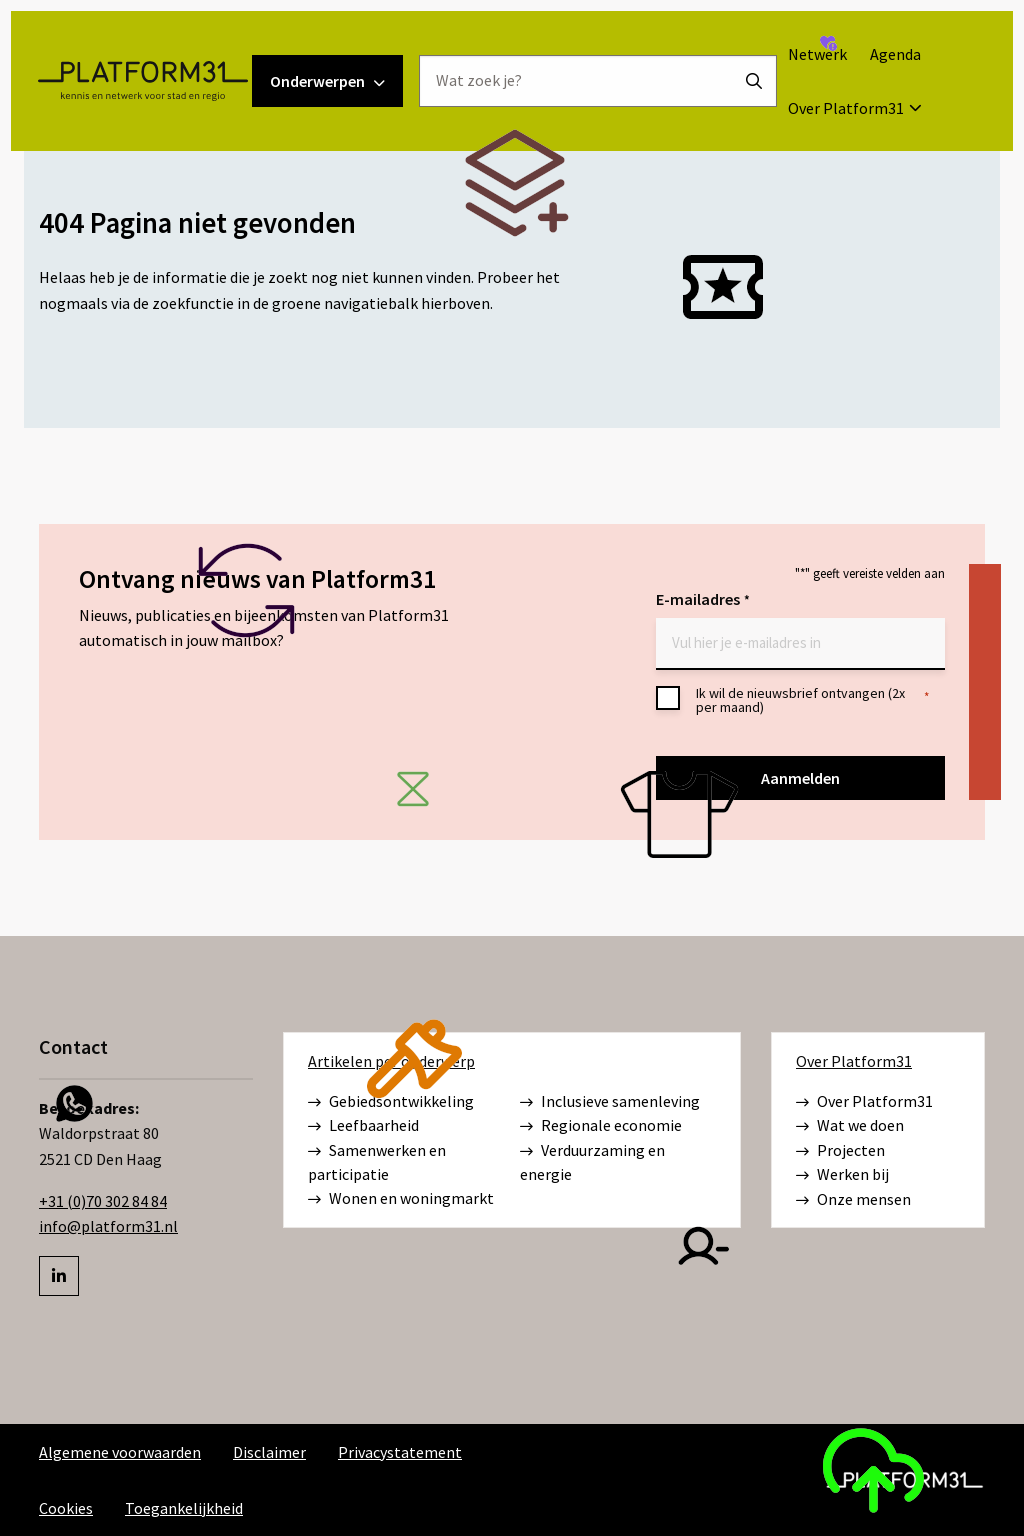  What do you see at coordinates (414, 1062) in the screenshot?
I see `access crafting or building tools` at bounding box center [414, 1062].